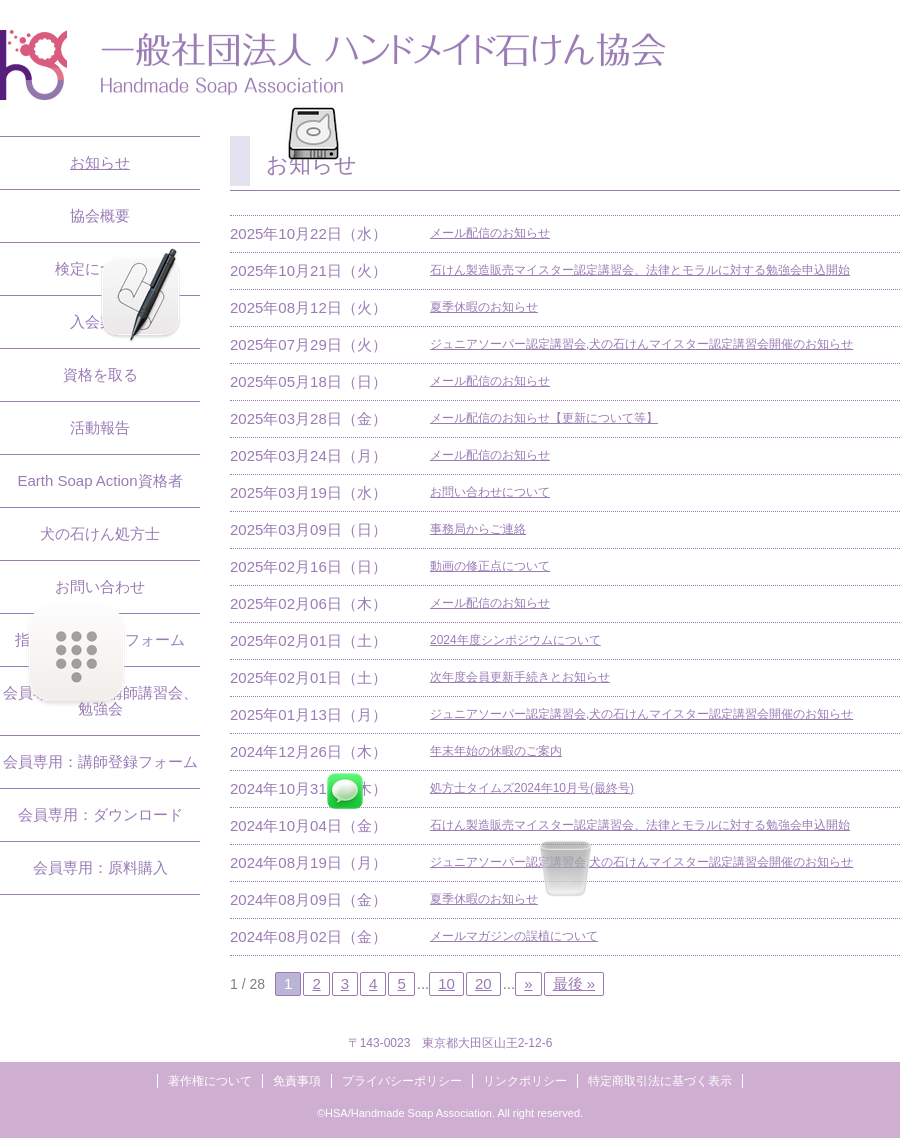 Image resolution: width=900 pixels, height=1138 pixels. I want to click on access internal hard drive storage, so click(313, 133).